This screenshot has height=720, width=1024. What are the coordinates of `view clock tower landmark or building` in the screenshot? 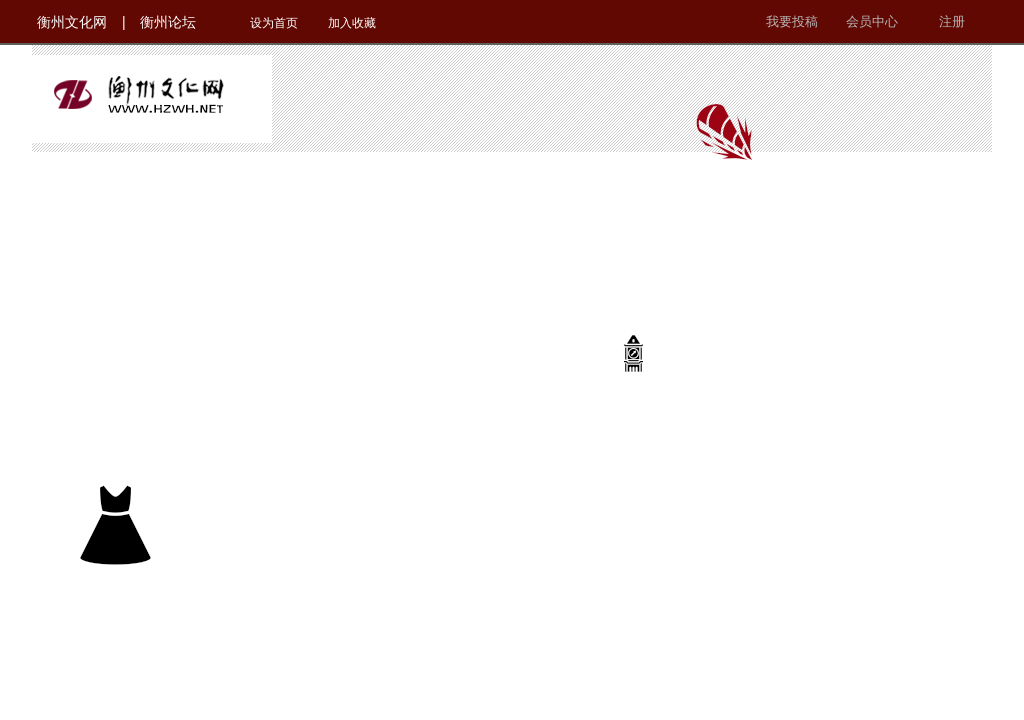 It's located at (633, 353).